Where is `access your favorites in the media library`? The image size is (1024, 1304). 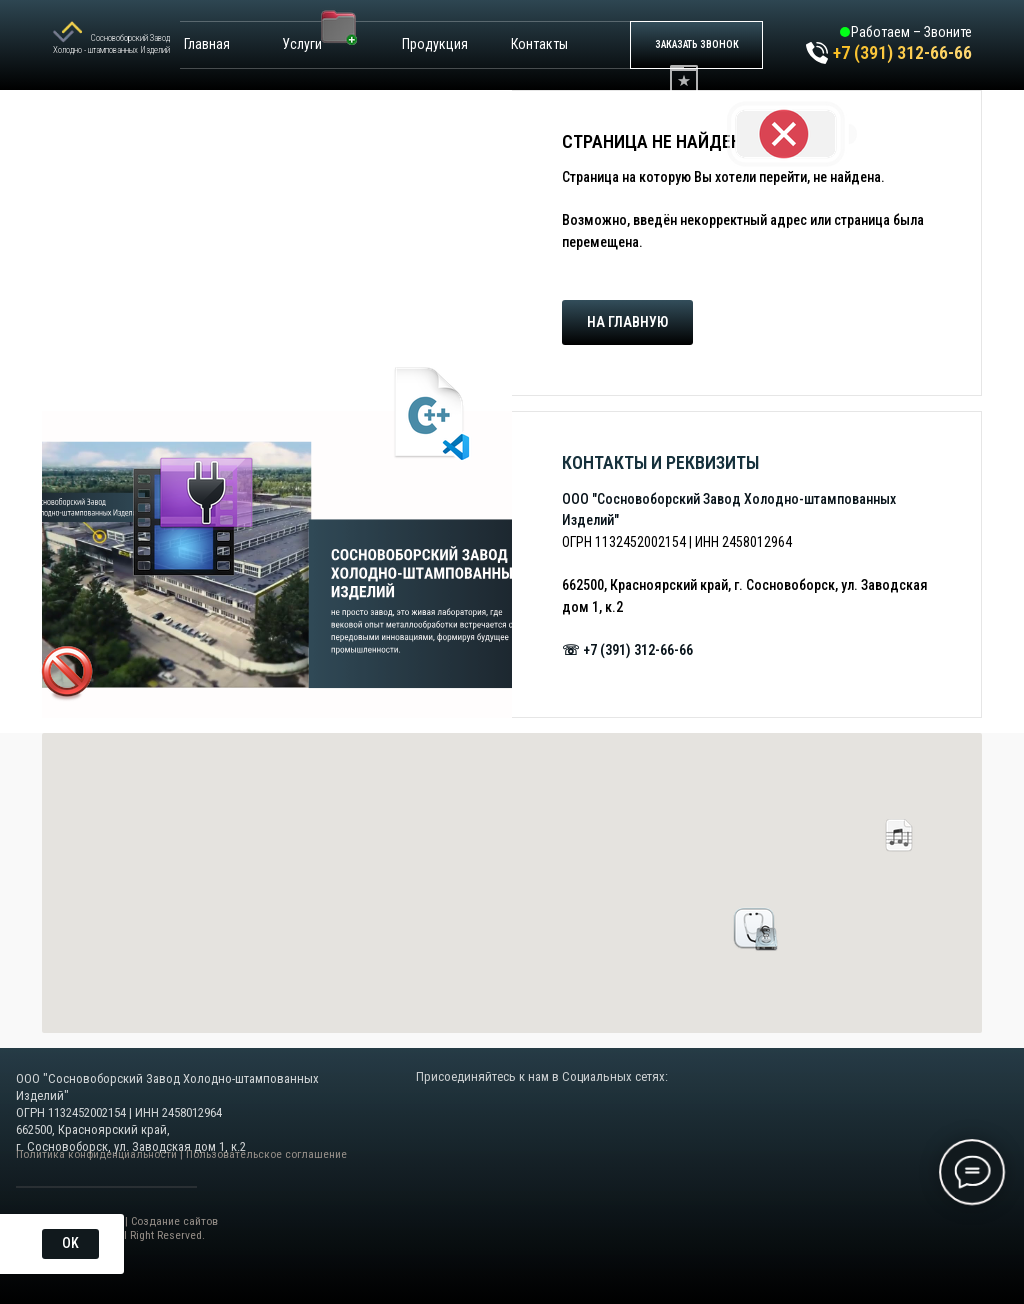
access your favorites in the media library is located at coordinates (684, 79).